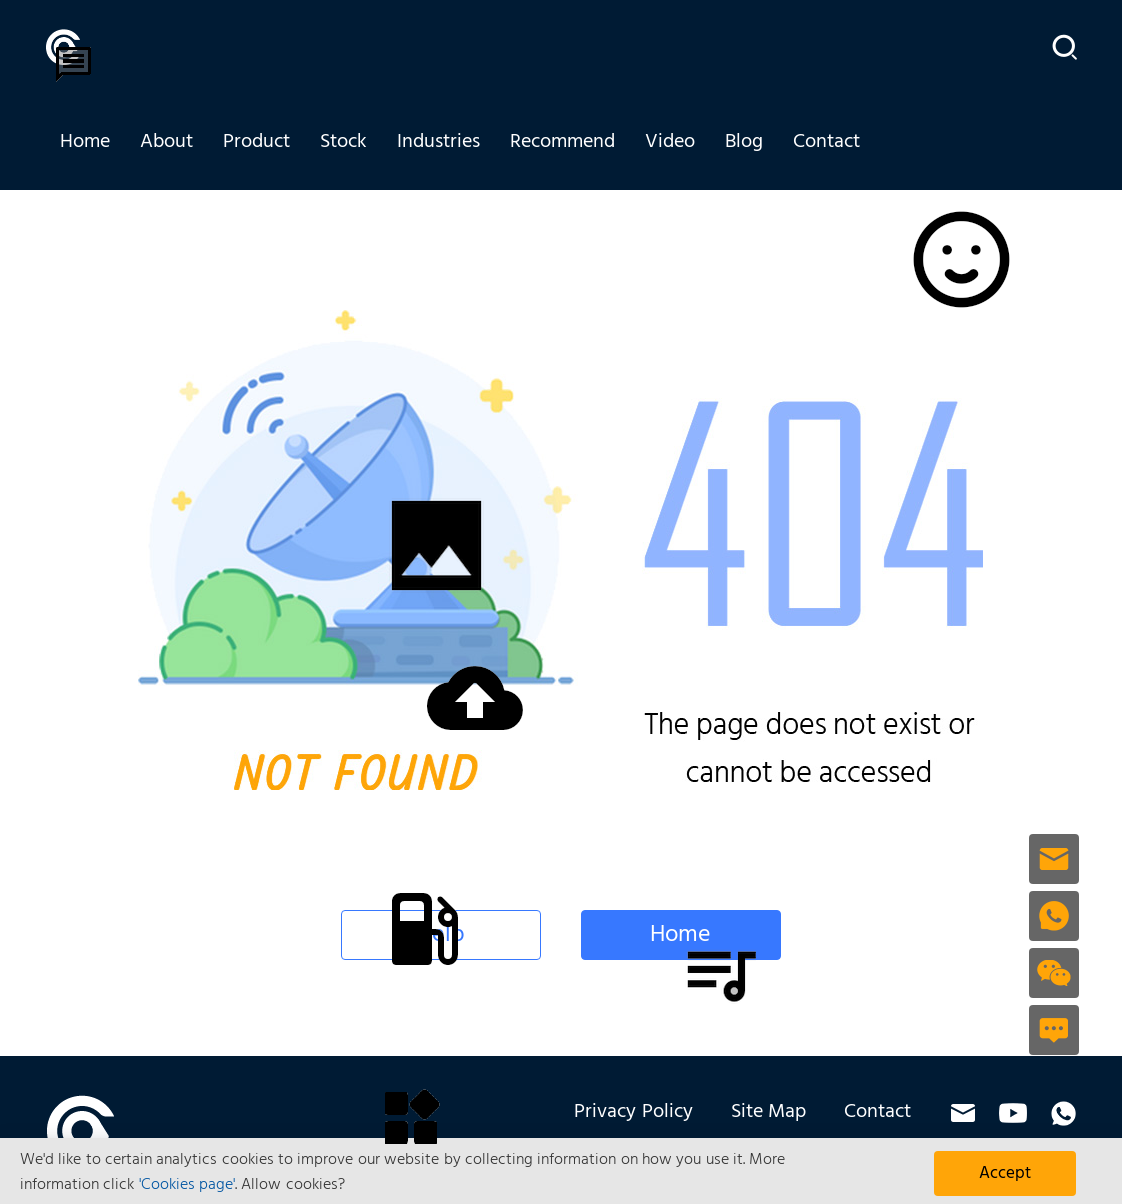 This screenshot has width=1122, height=1204. I want to click on upload files to cloud storage, so click(475, 698).